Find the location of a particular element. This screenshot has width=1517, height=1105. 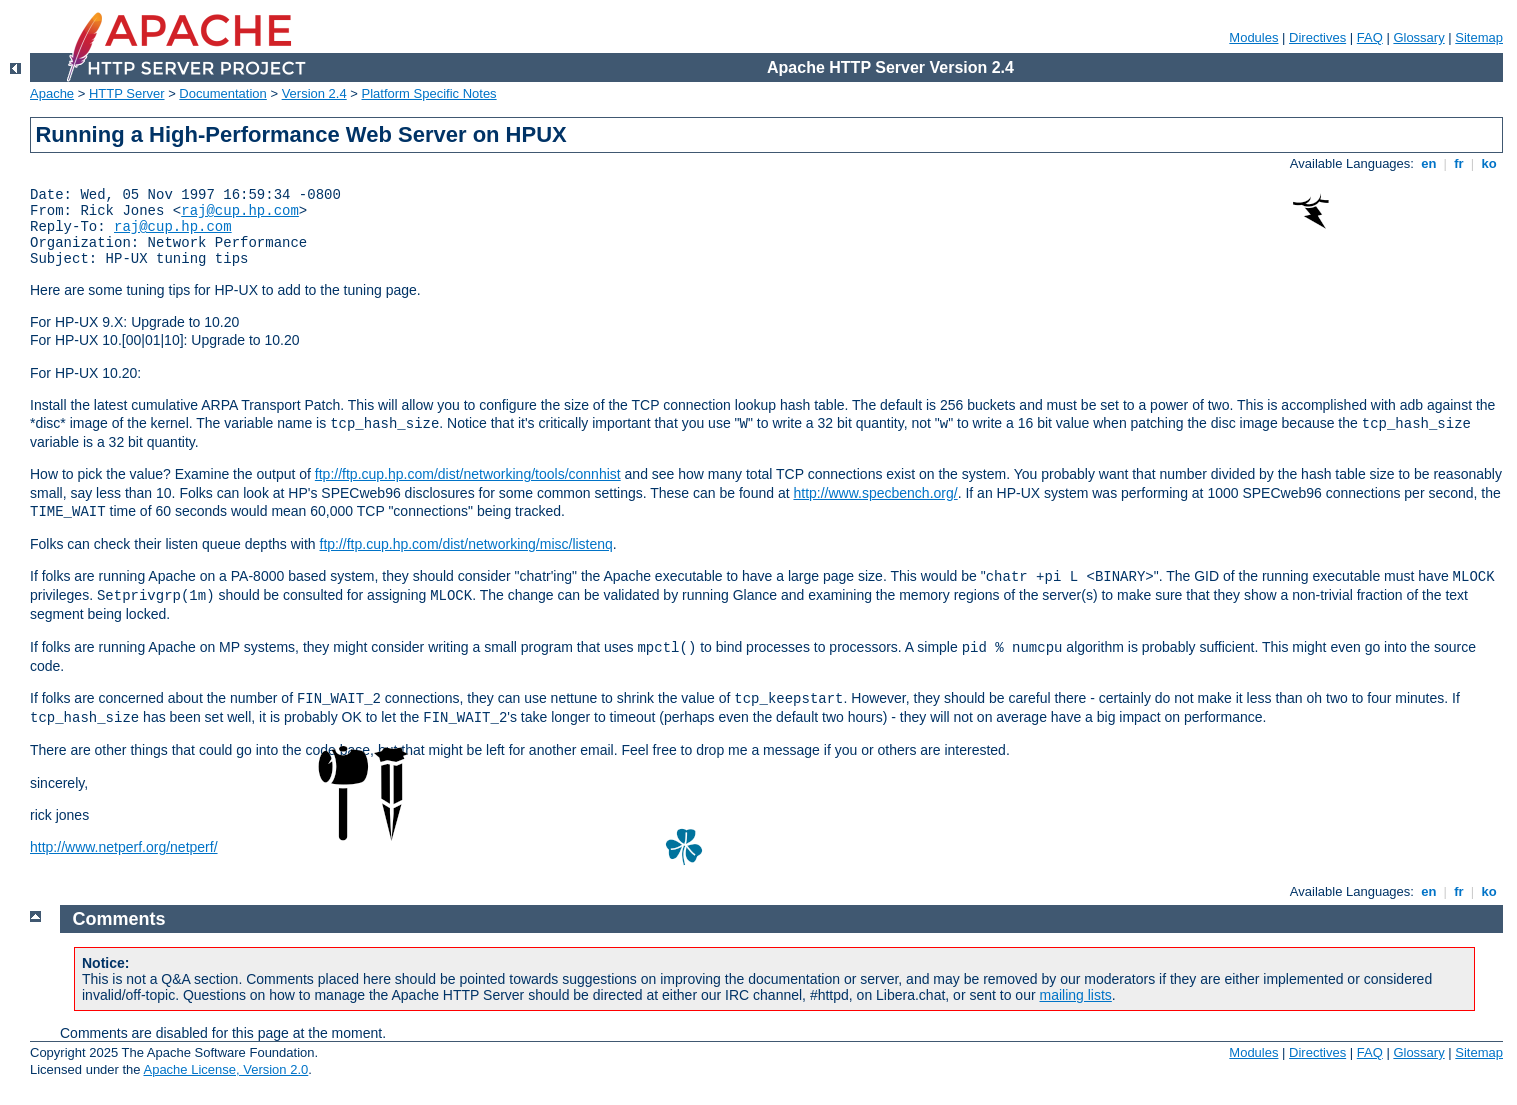

indicates Irish or St. Patrick's Day themed content is located at coordinates (684, 847).